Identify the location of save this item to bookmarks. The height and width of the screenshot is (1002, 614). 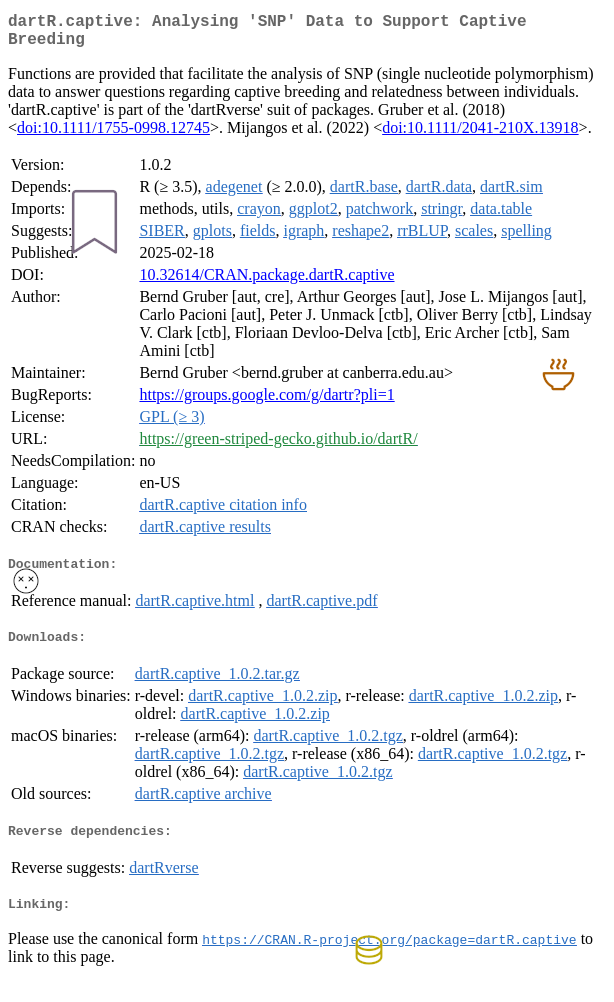
(94, 220).